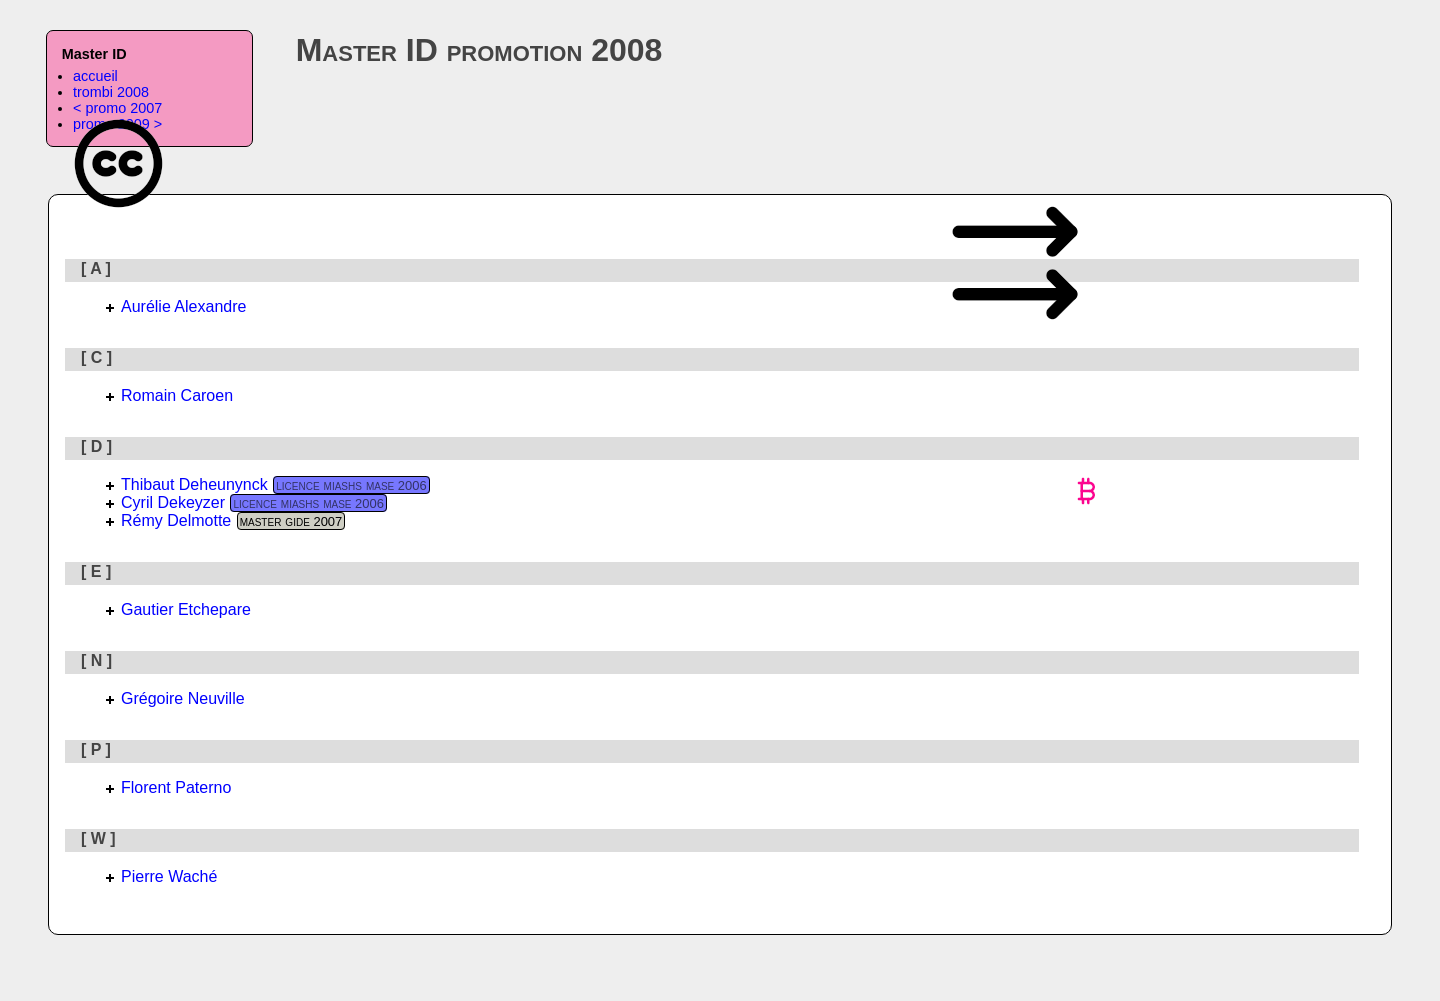  What do you see at coordinates (1087, 491) in the screenshot?
I see `view bitcoin balance or wallet` at bounding box center [1087, 491].